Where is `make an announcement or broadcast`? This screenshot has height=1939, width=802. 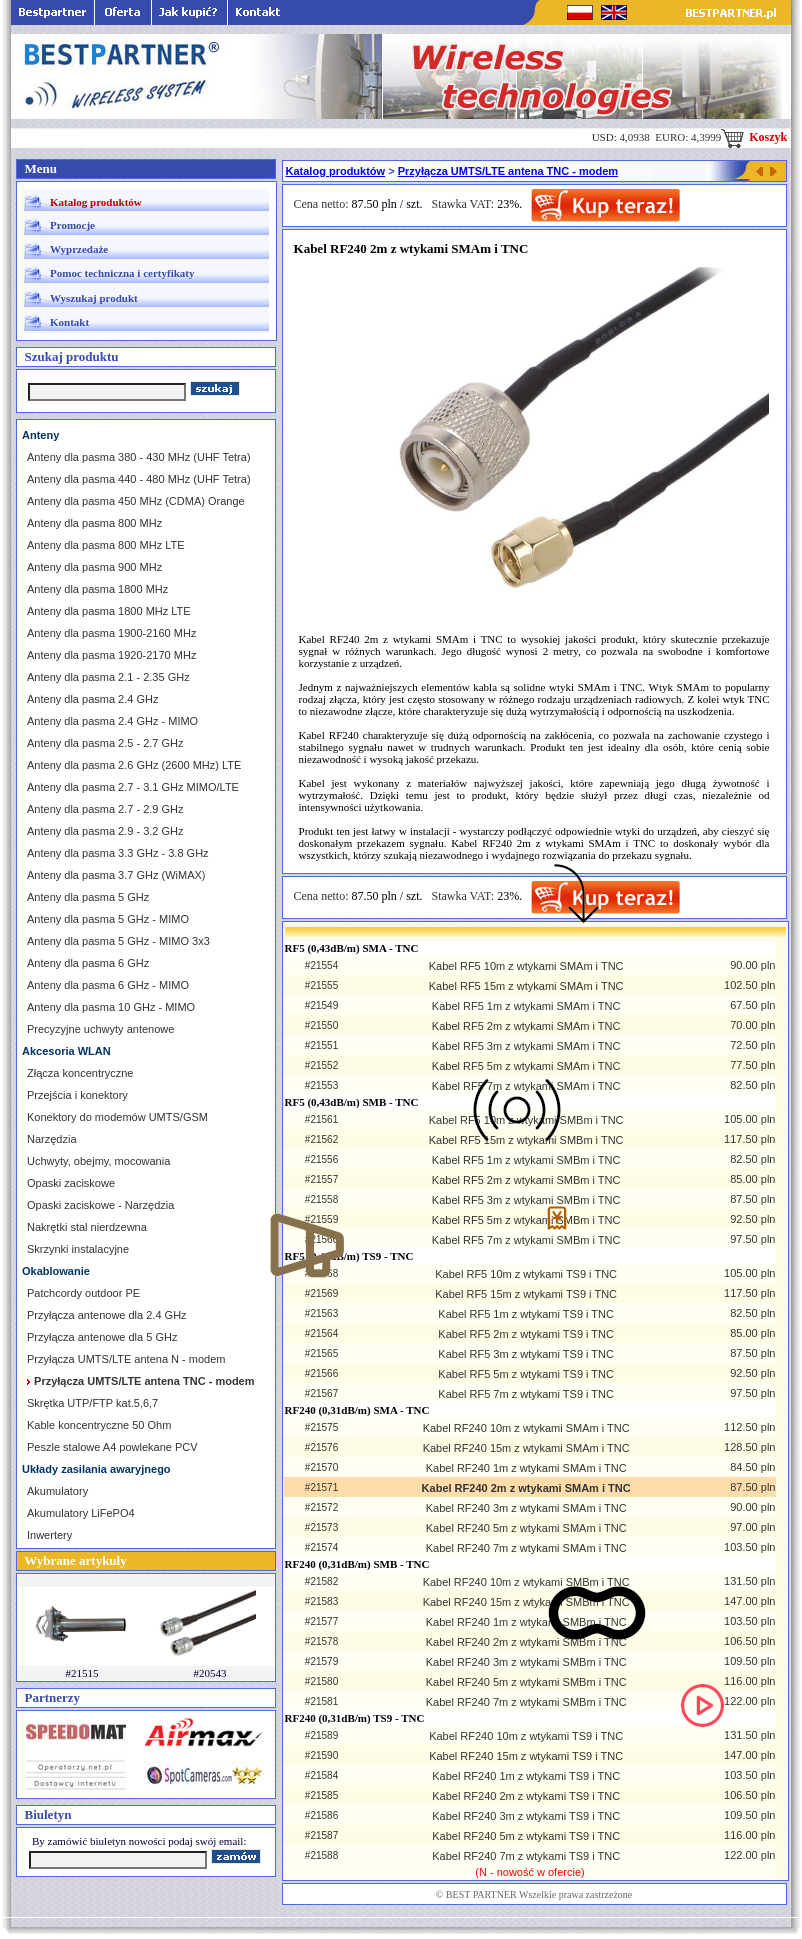 make an announcement or broadcast is located at coordinates (304, 1247).